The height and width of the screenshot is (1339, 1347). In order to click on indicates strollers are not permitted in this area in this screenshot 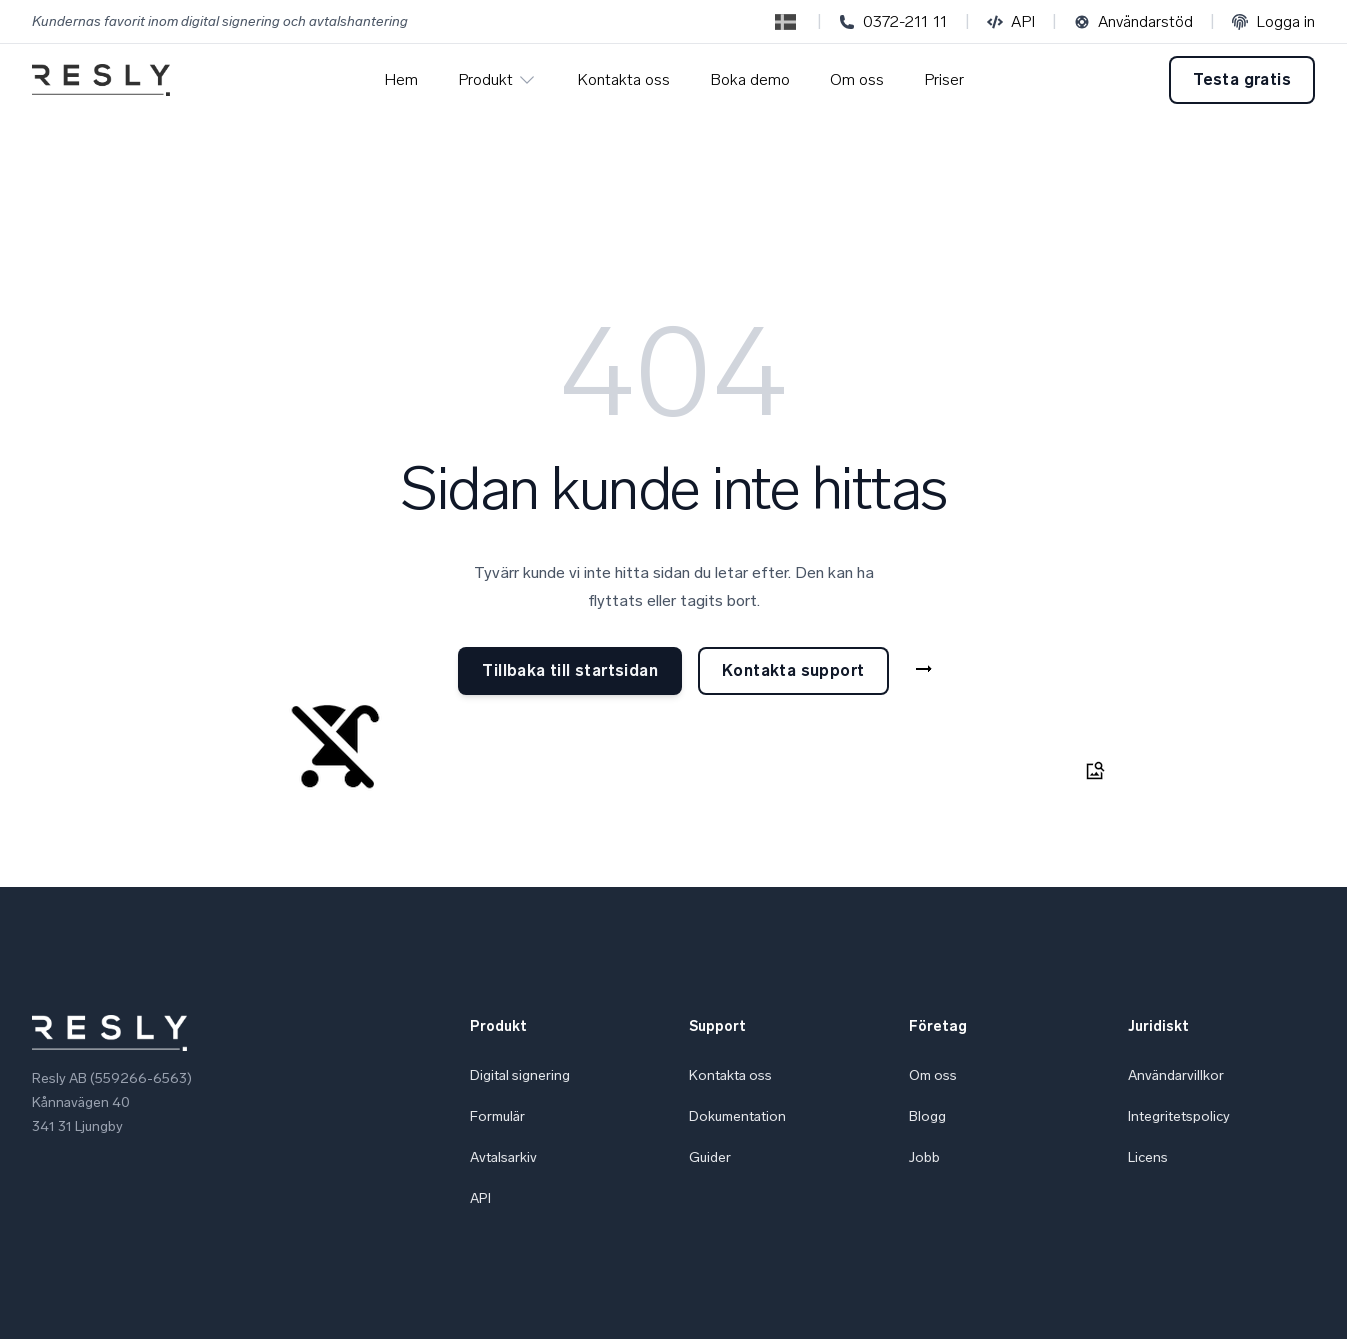, I will do `click(336, 744)`.